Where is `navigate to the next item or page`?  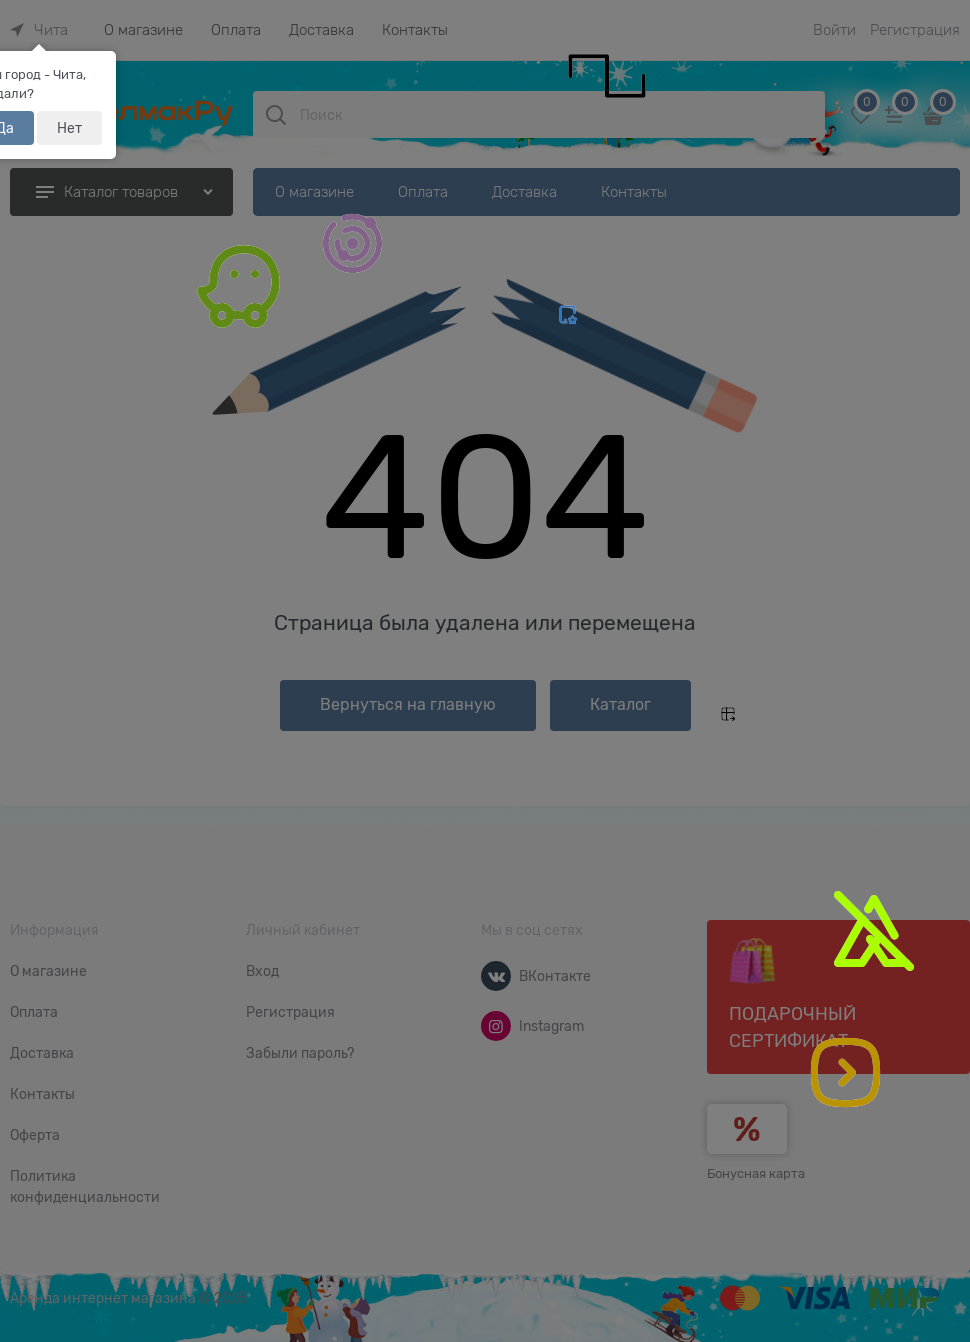
navigate to the next item or page is located at coordinates (845, 1072).